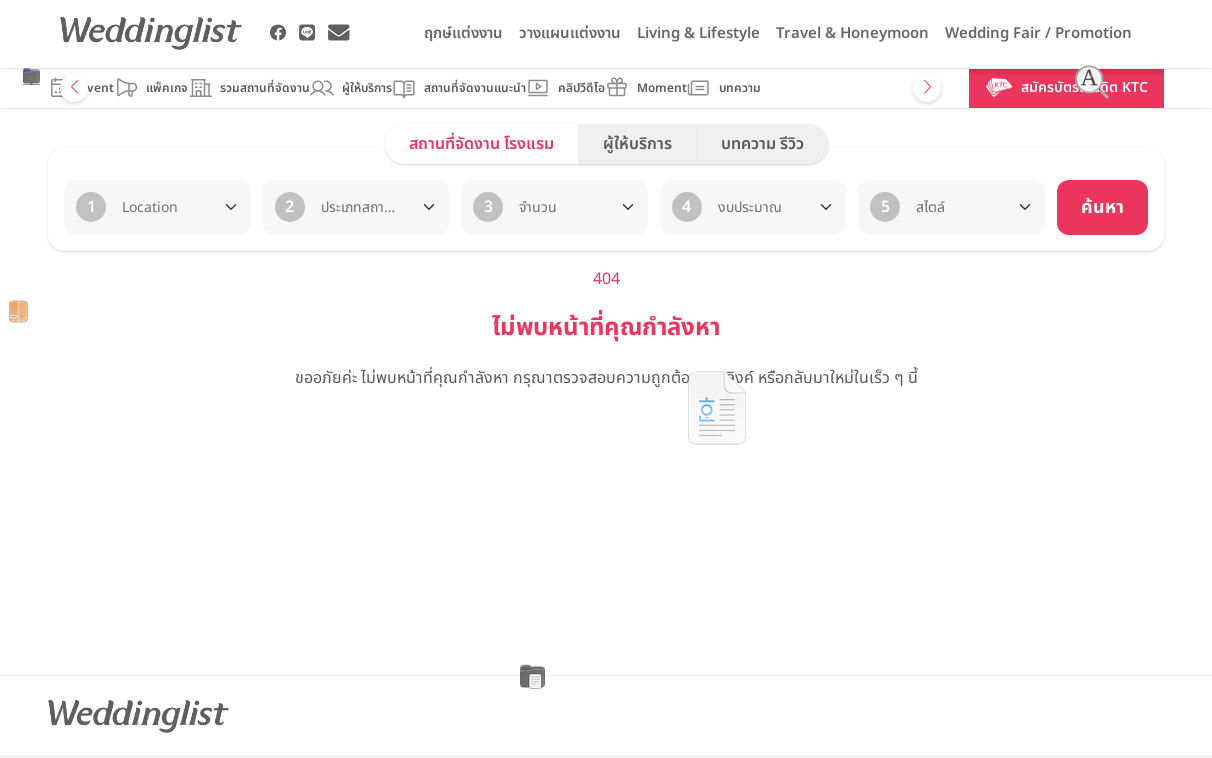 The image size is (1212, 758). I want to click on access a remote or network folder, so click(31, 76).